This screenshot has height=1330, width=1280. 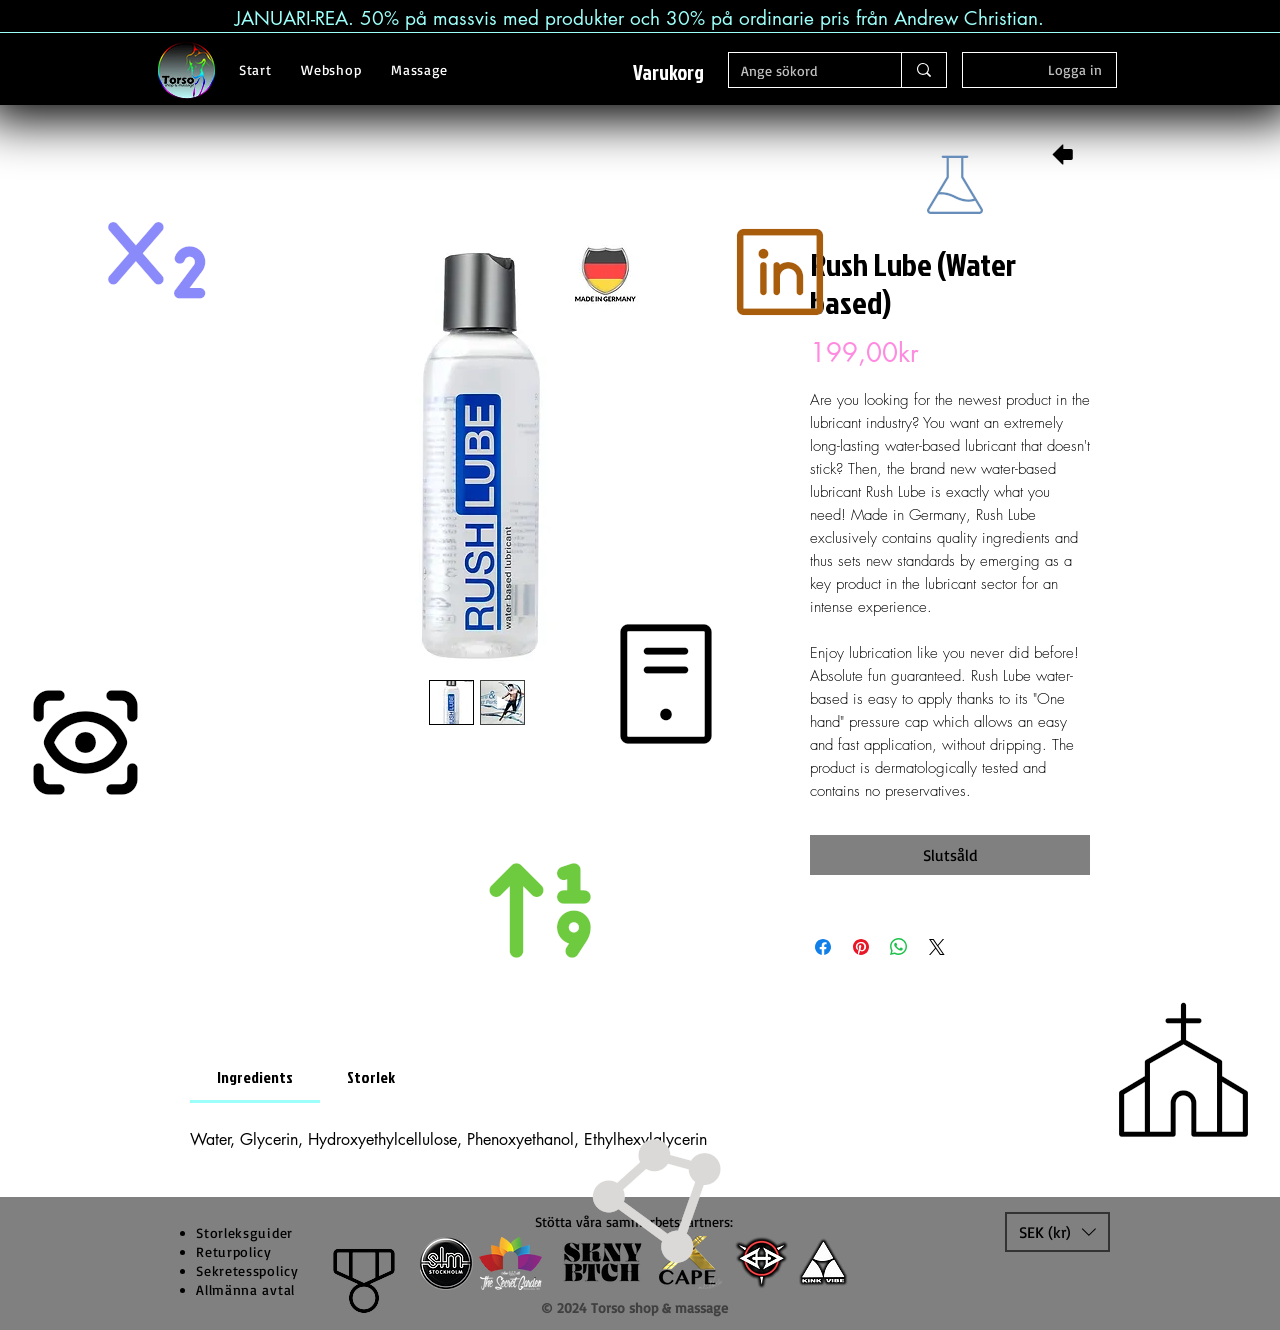 What do you see at coordinates (364, 1277) in the screenshot?
I see `view achievements or awards` at bounding box center [364, 1277].